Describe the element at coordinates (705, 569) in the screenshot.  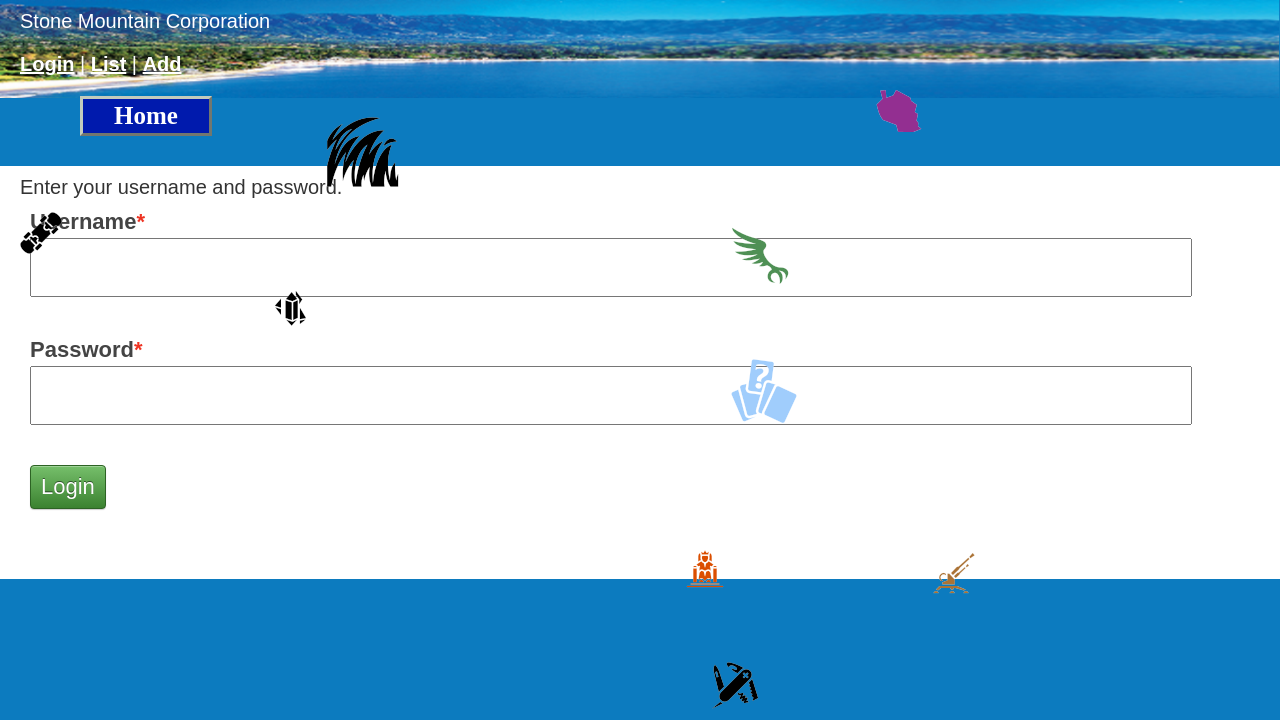
I see `access kingdom or empire management` at that location.